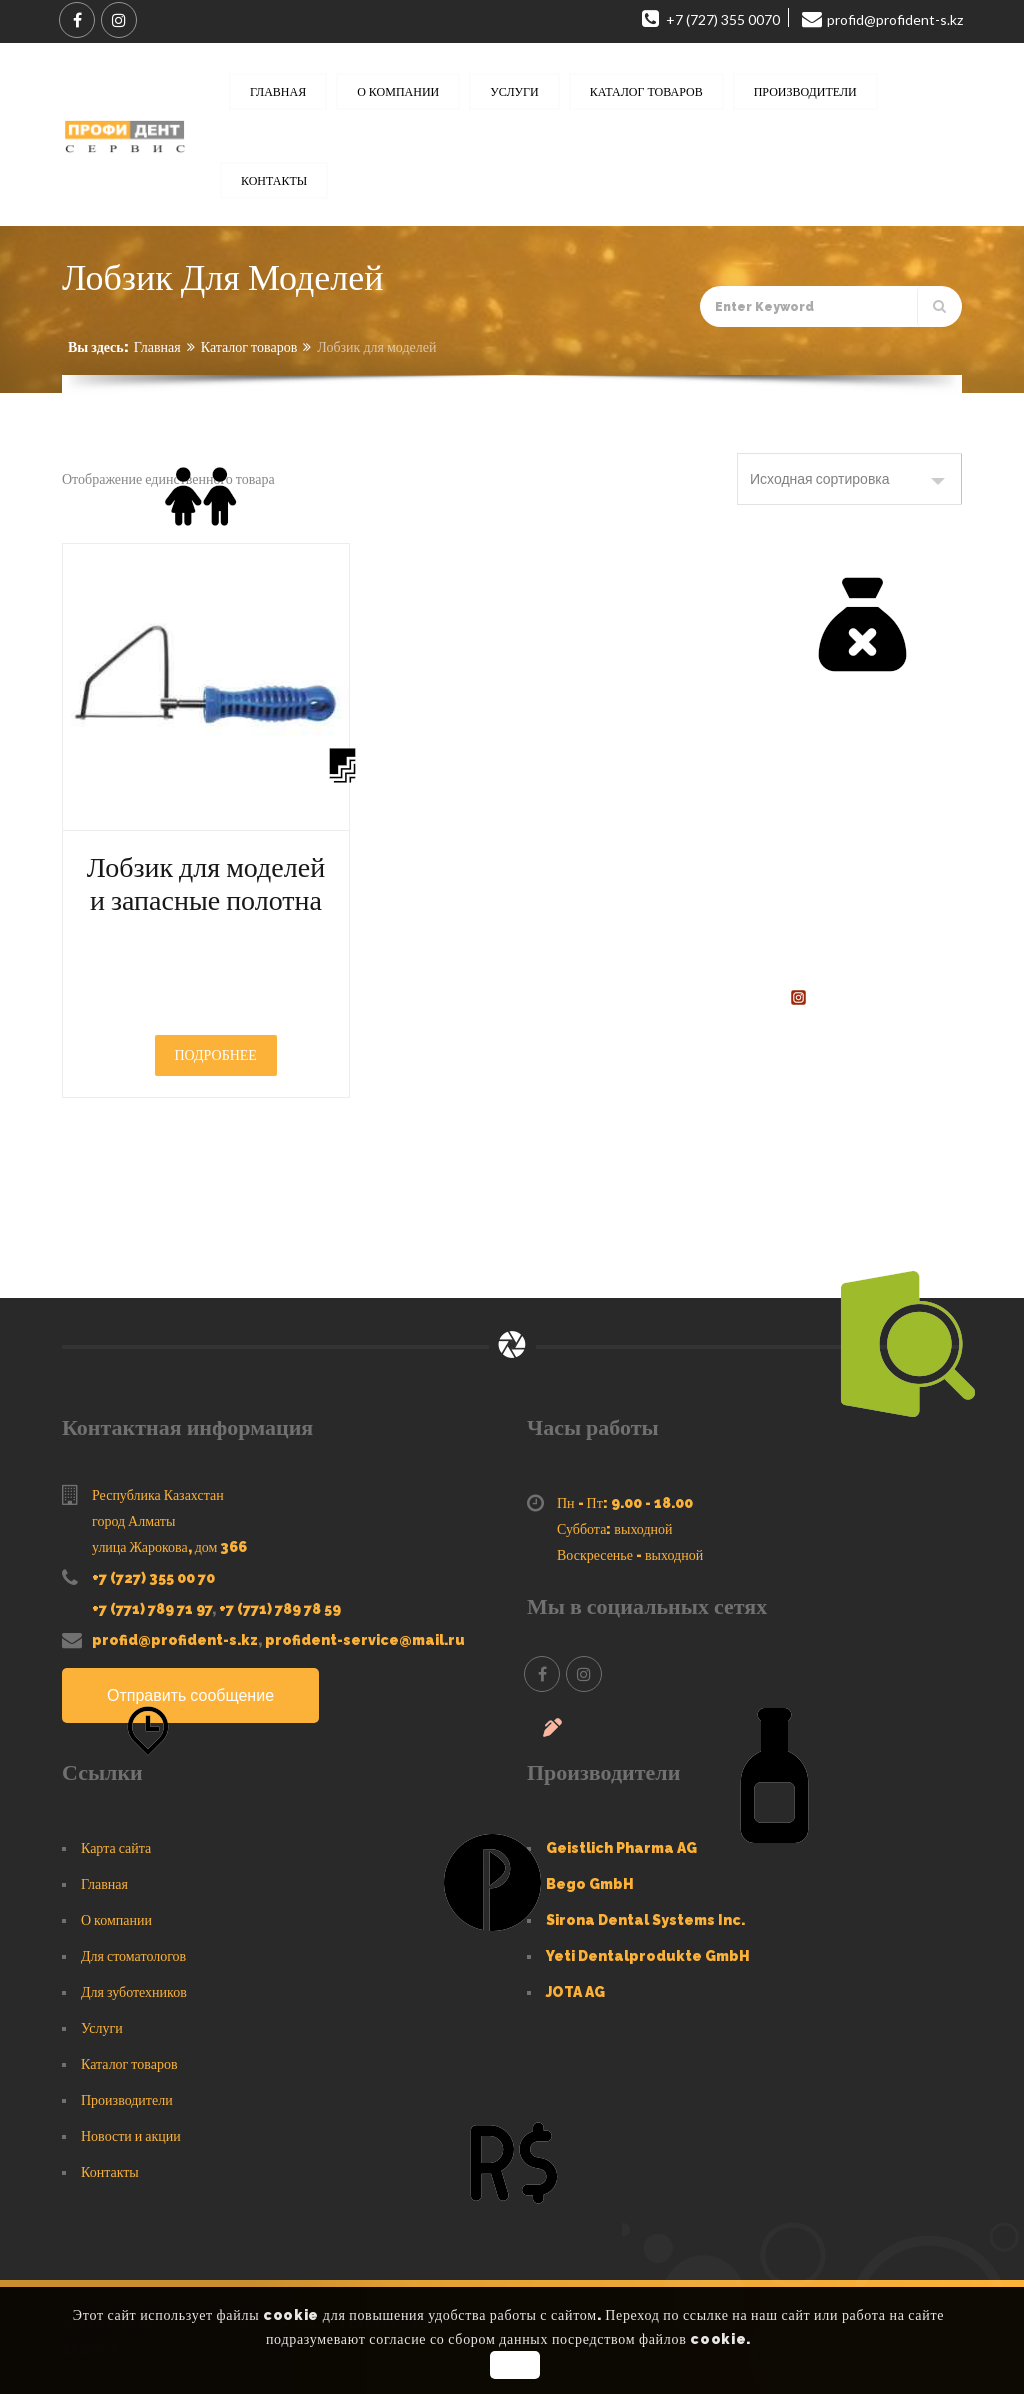 The width and height of the screenshot is (1024, 2394). Describe the element at coordinates (798, 997) in the screenshot. I see `open Instagram app` at that location.